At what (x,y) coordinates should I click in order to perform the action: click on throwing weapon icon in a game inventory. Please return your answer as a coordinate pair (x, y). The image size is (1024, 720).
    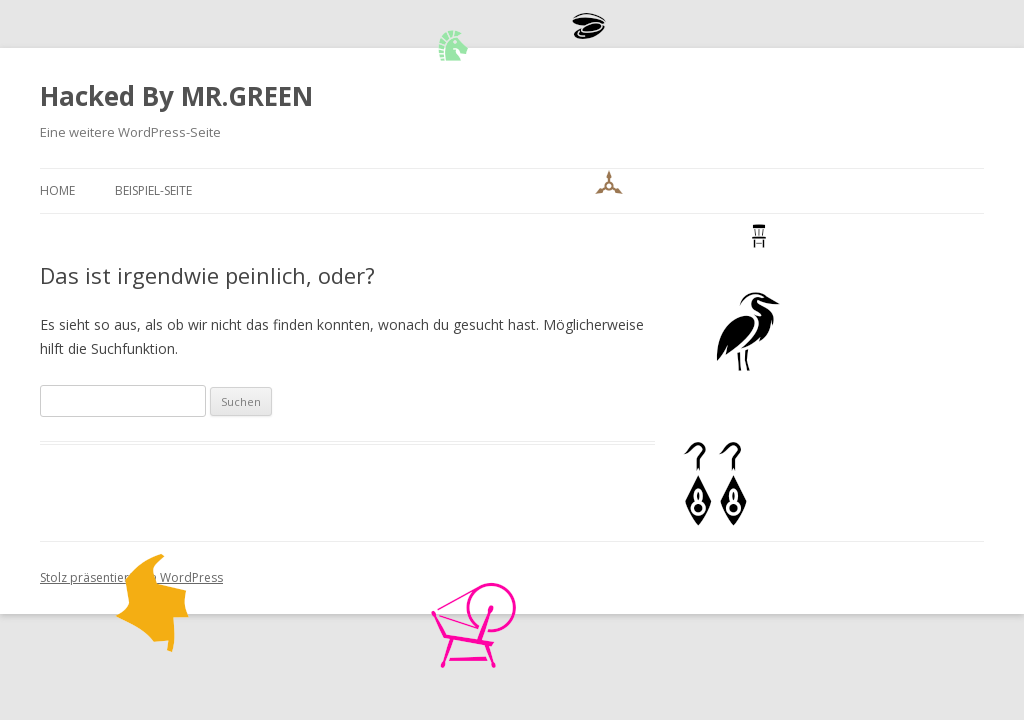
    Looking at the image, I should click on (609, 182).